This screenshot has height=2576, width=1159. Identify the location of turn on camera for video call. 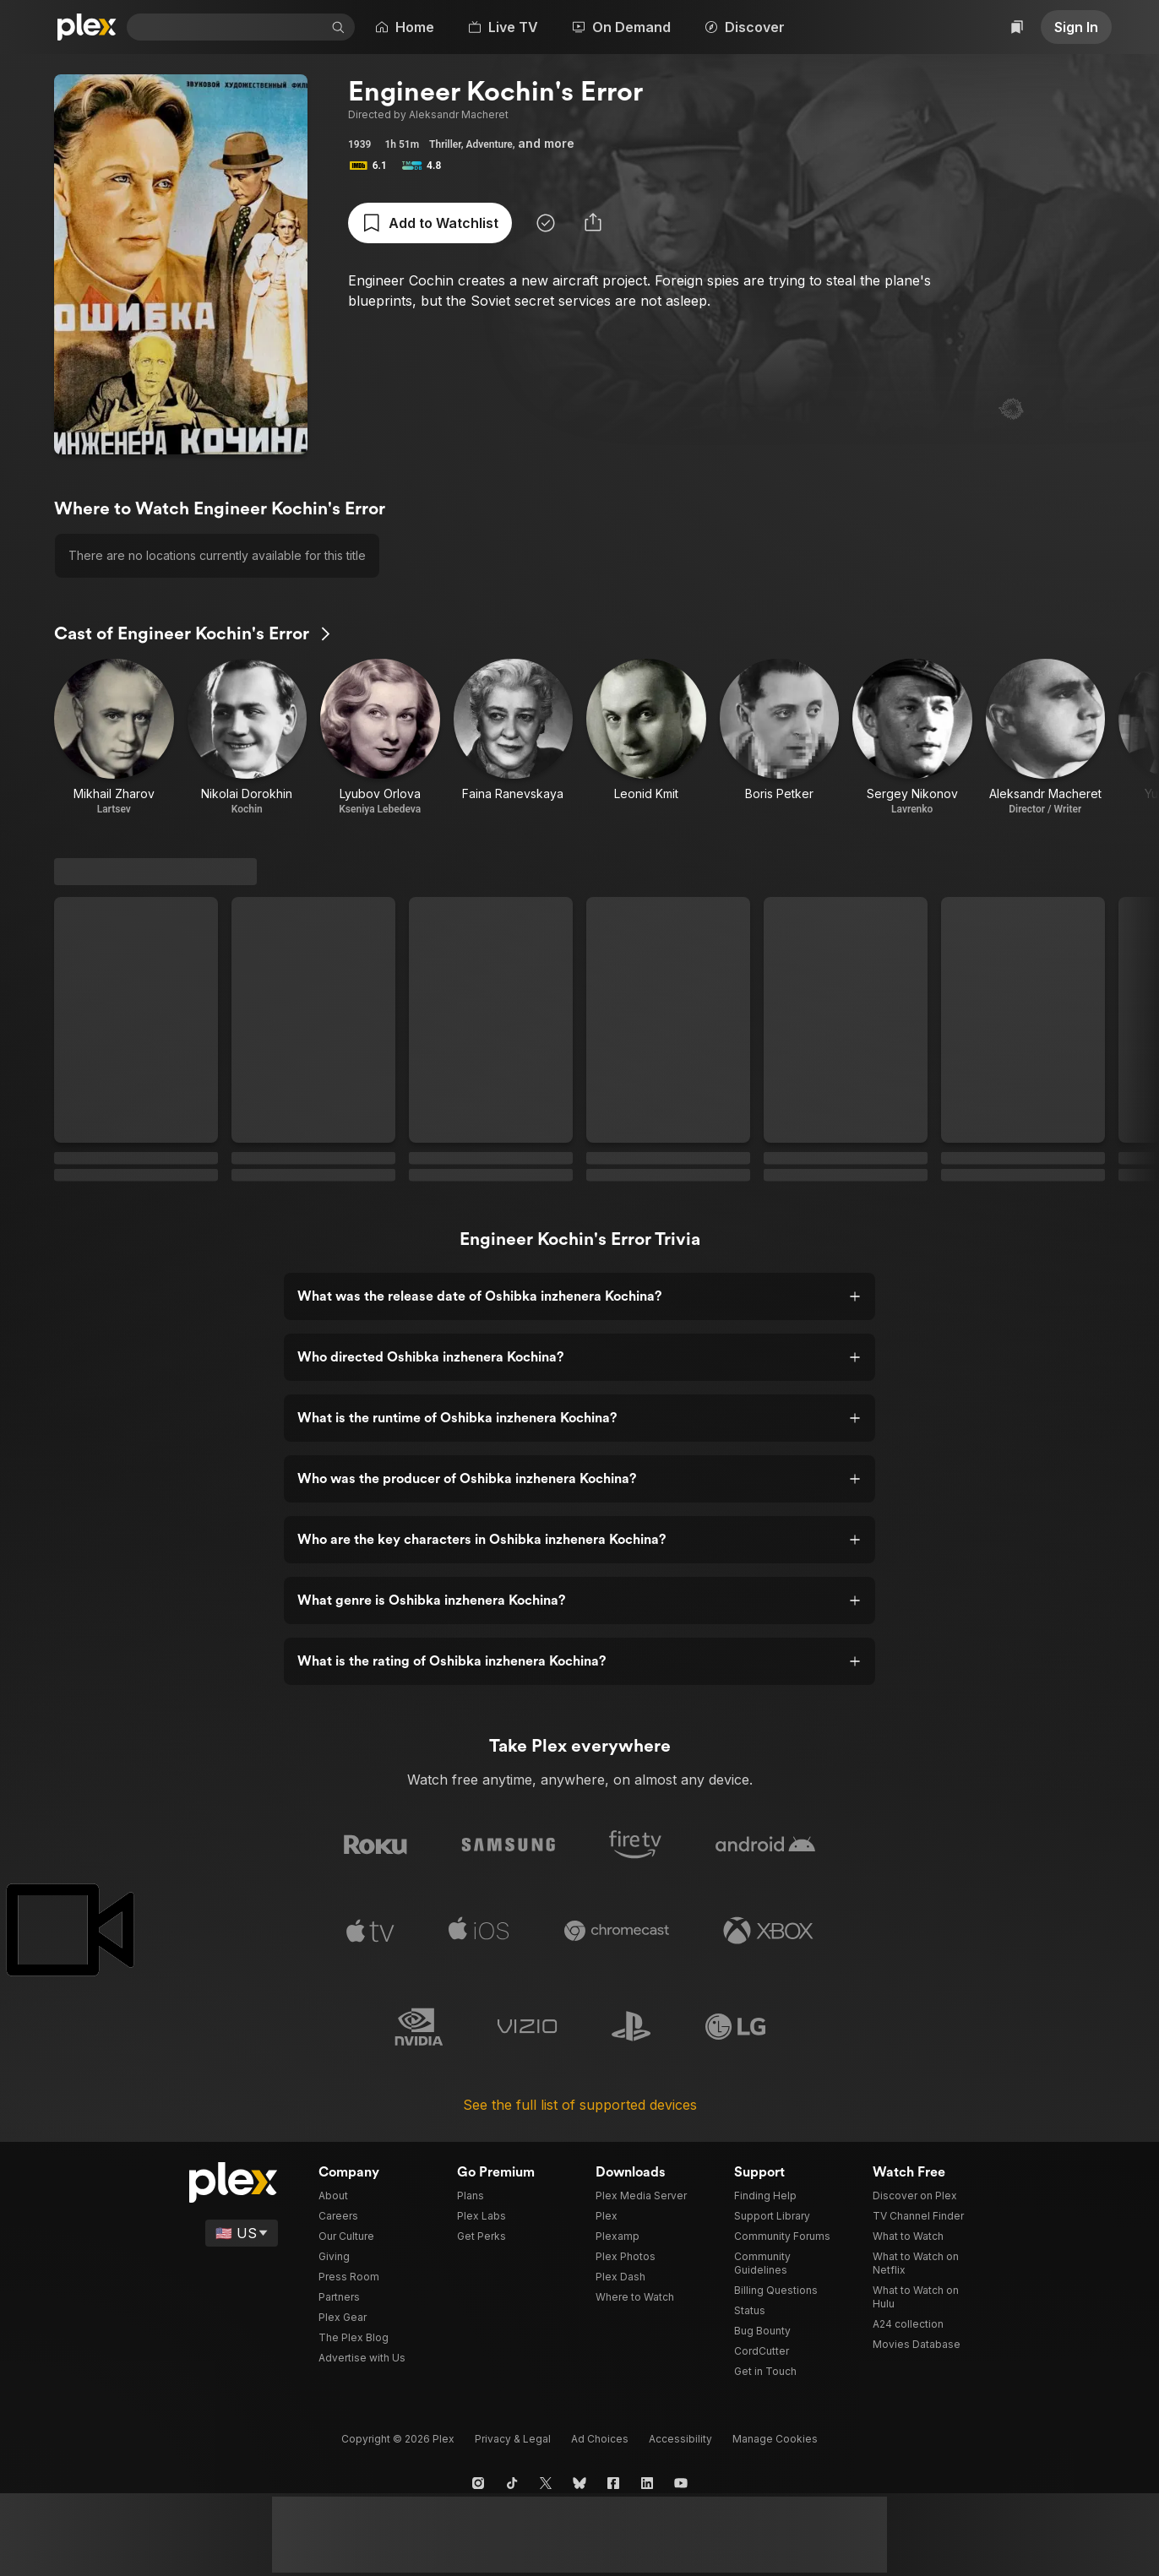
(70, 1930).